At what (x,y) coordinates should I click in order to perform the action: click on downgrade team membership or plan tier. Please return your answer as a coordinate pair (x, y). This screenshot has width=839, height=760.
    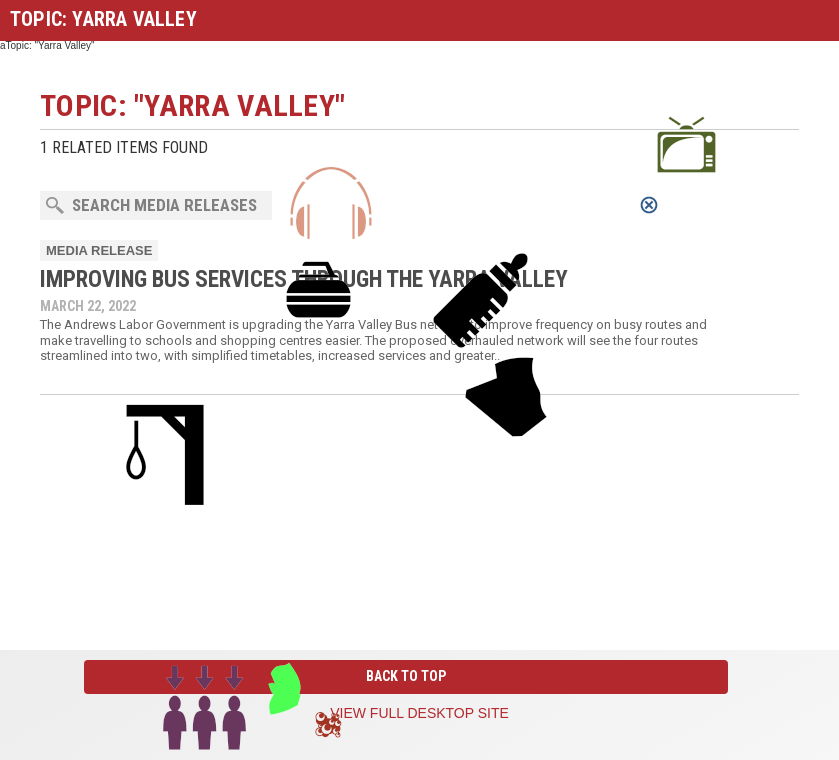
    Looking at the image, I should click on (204, 707).